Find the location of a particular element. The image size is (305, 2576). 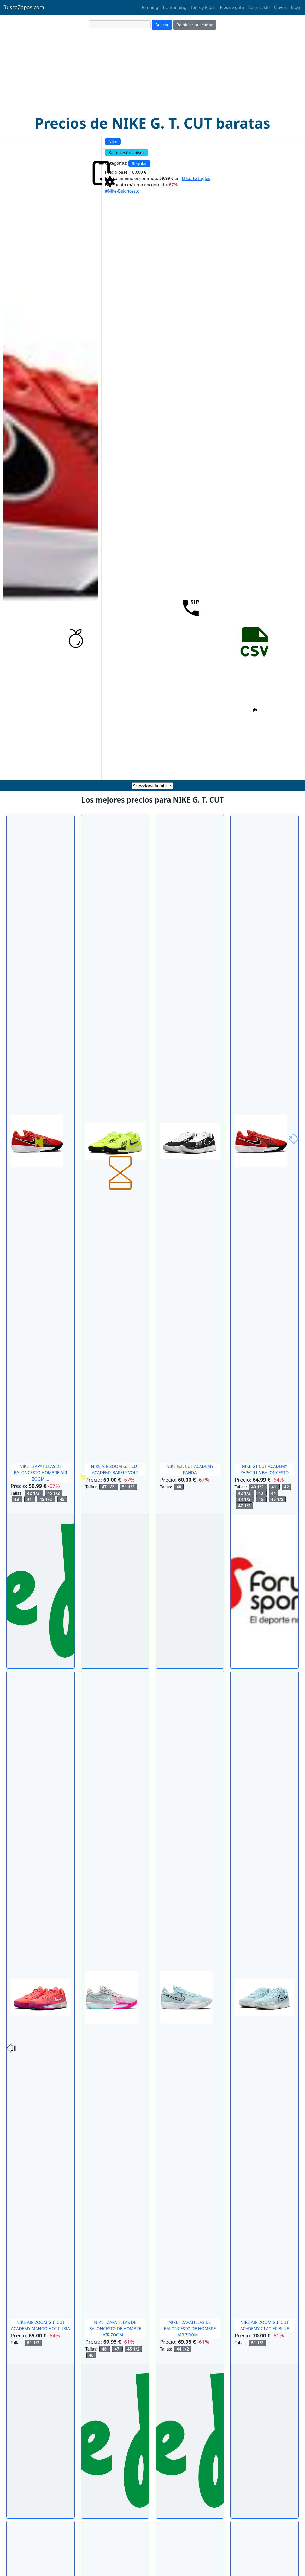

access cooking or recipe features is located at coordinates (255, 710).